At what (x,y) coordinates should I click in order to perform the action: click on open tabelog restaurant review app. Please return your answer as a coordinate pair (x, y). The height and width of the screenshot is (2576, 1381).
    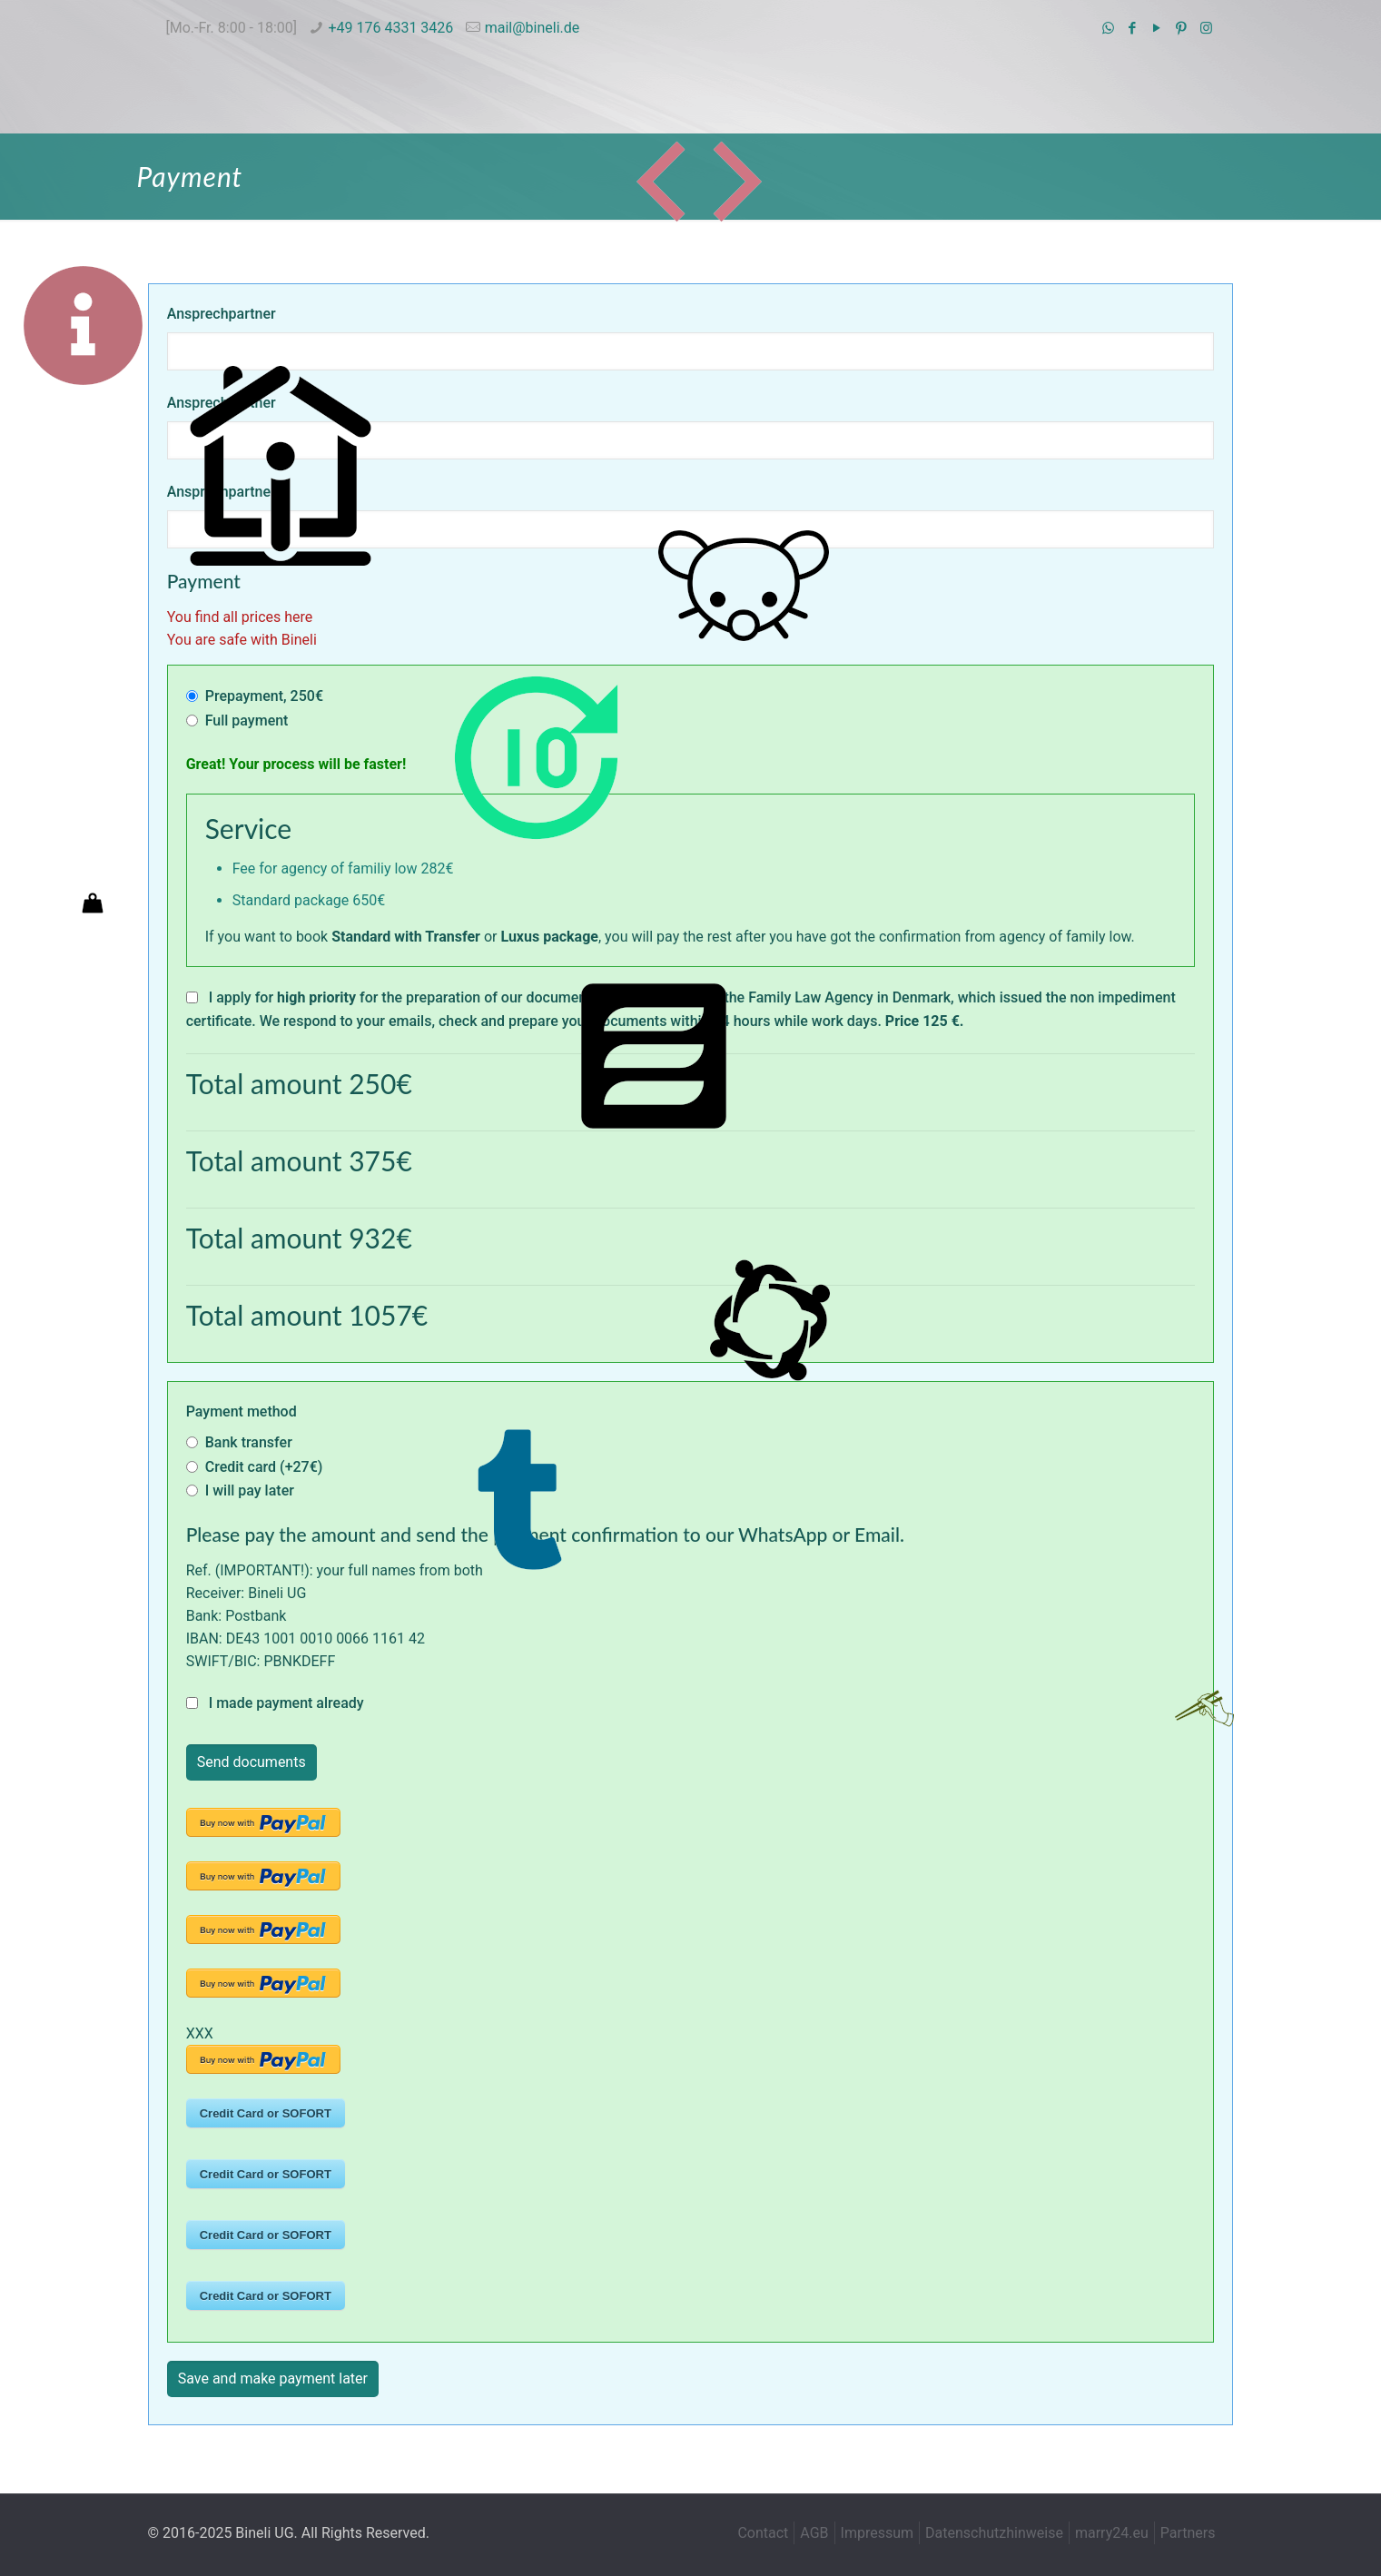
    Looking at the image, I should click on (1204, 1708).